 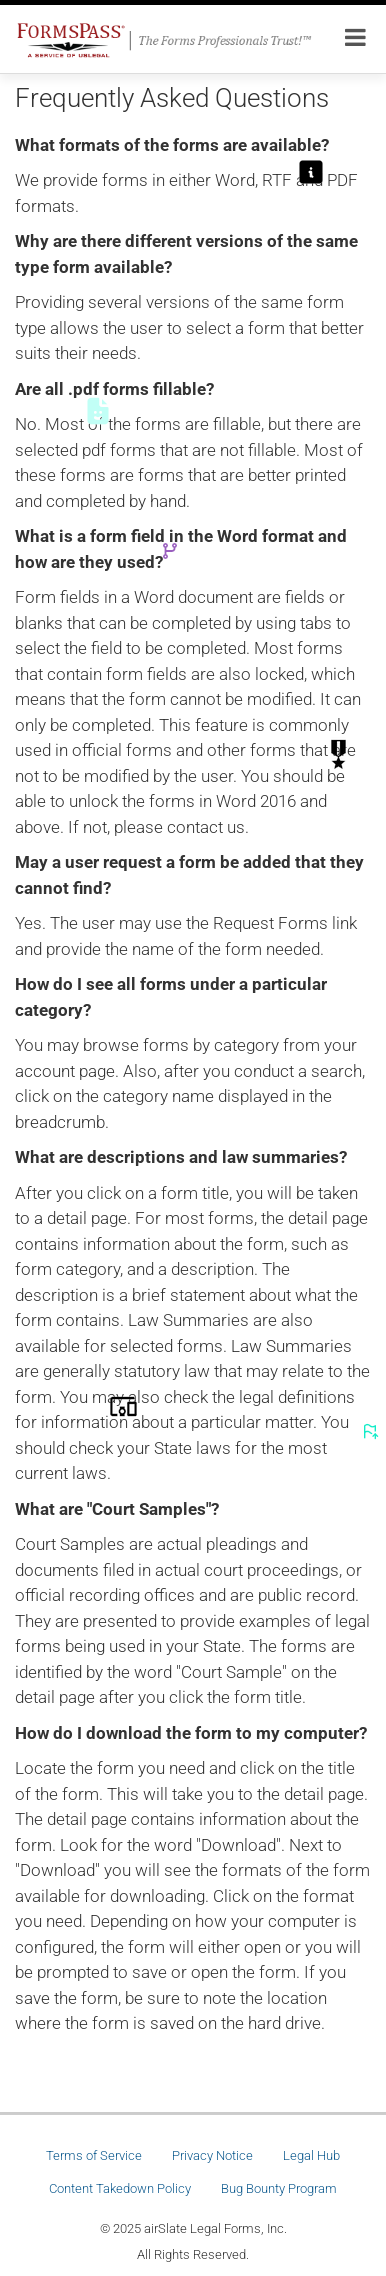 What do you see at coordinates (311, 172) in the screenshot?
I see `view more information or details` at bounding box center [311, 172].